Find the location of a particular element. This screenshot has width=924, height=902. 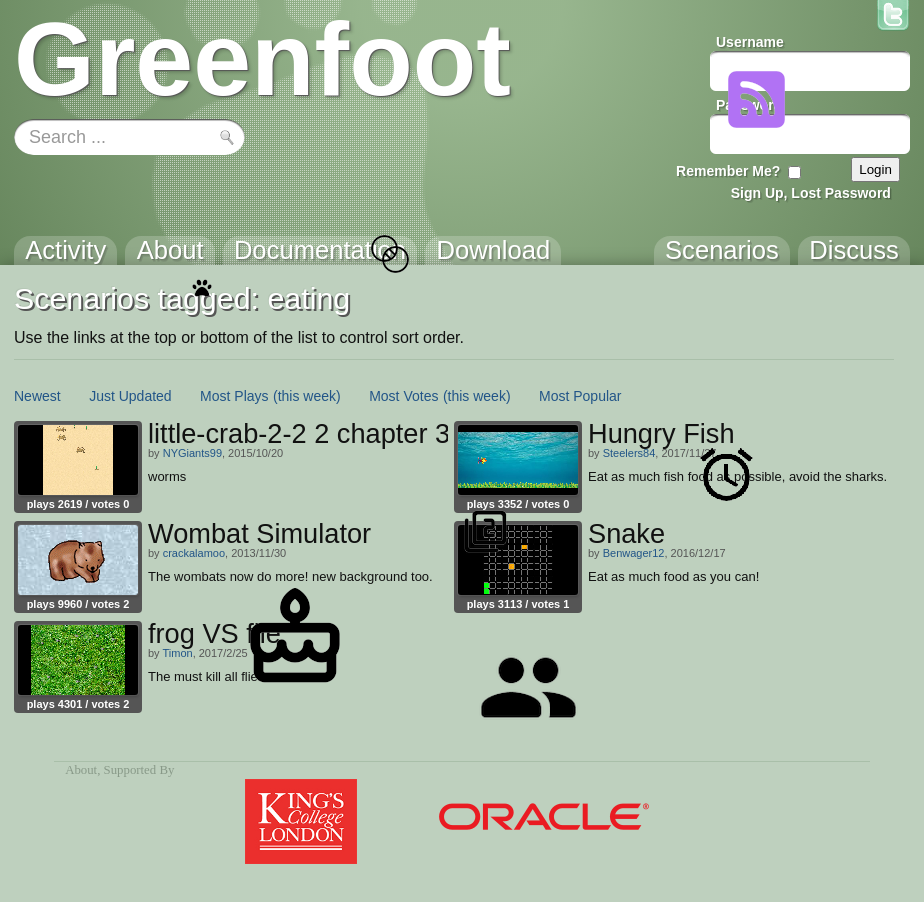

view contacts or people list is located at coordinates (528, 687).